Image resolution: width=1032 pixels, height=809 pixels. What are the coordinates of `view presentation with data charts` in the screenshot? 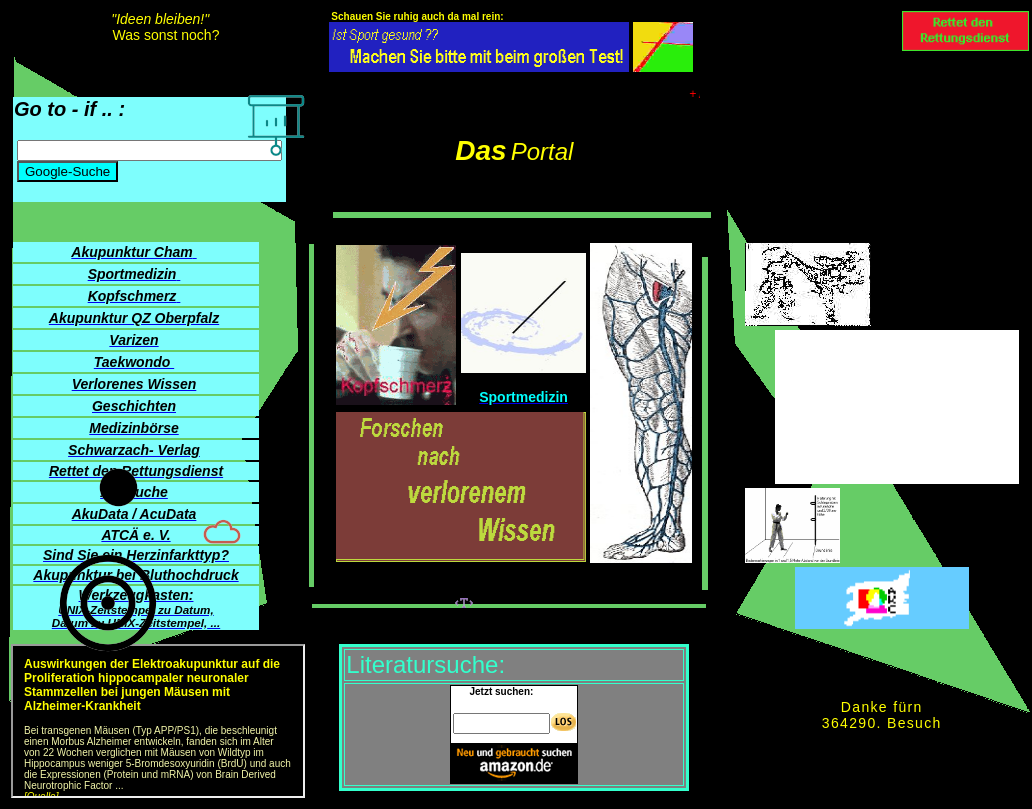 It's located at (276, 121).